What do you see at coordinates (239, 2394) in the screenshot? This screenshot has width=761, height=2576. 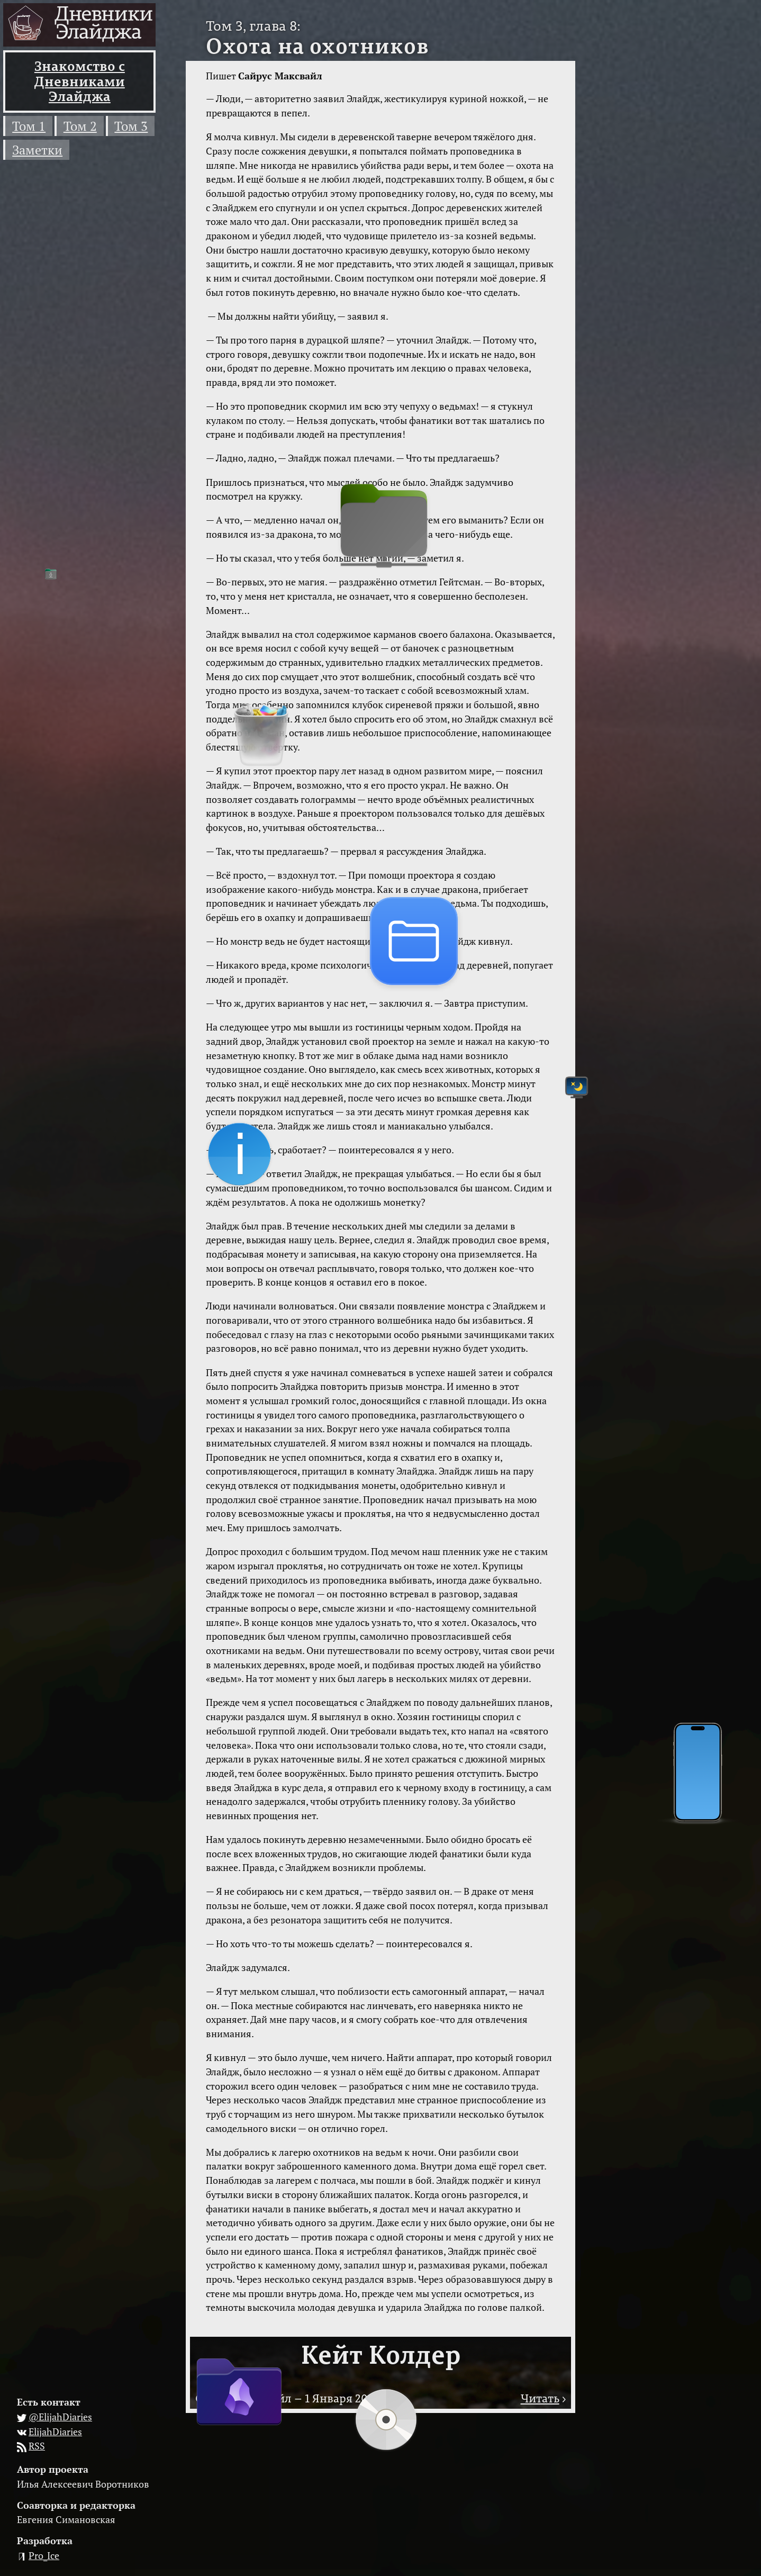 I see `open obsidian vault folder` at bounding box center [239, 2394].